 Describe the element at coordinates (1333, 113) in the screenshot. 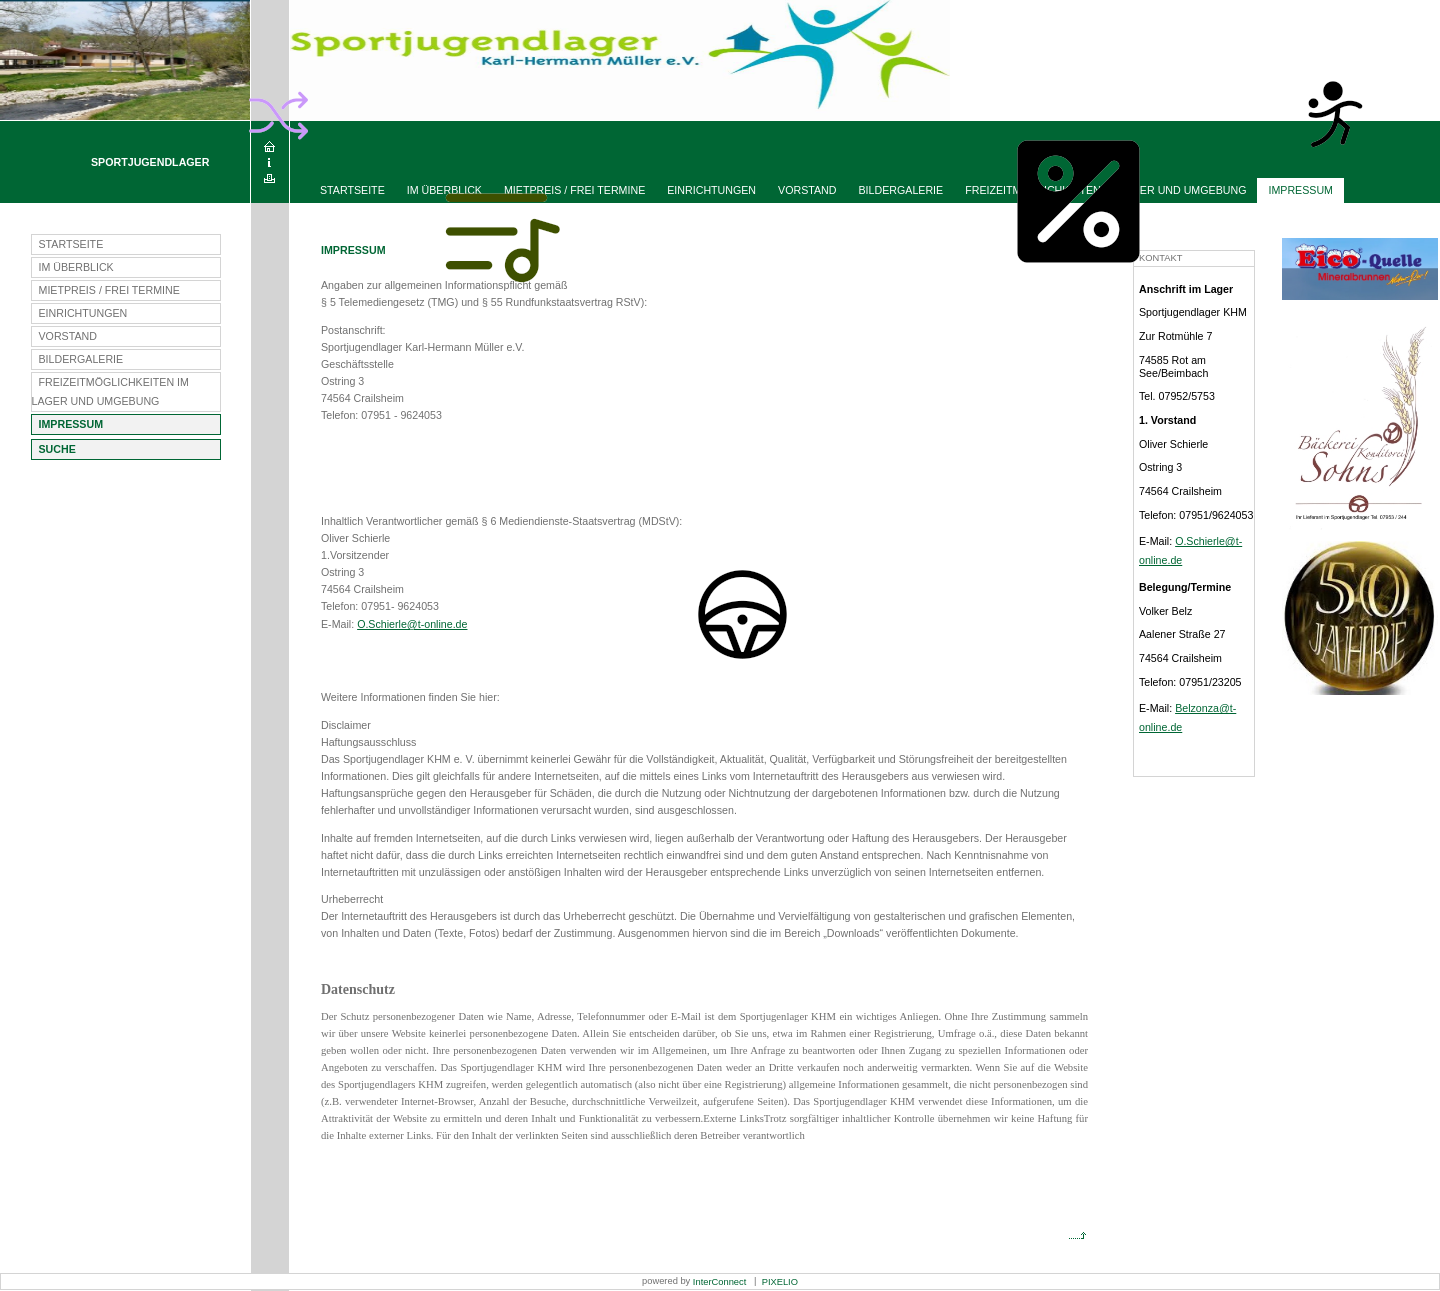

I see `access sports or athletic activities` at that location.